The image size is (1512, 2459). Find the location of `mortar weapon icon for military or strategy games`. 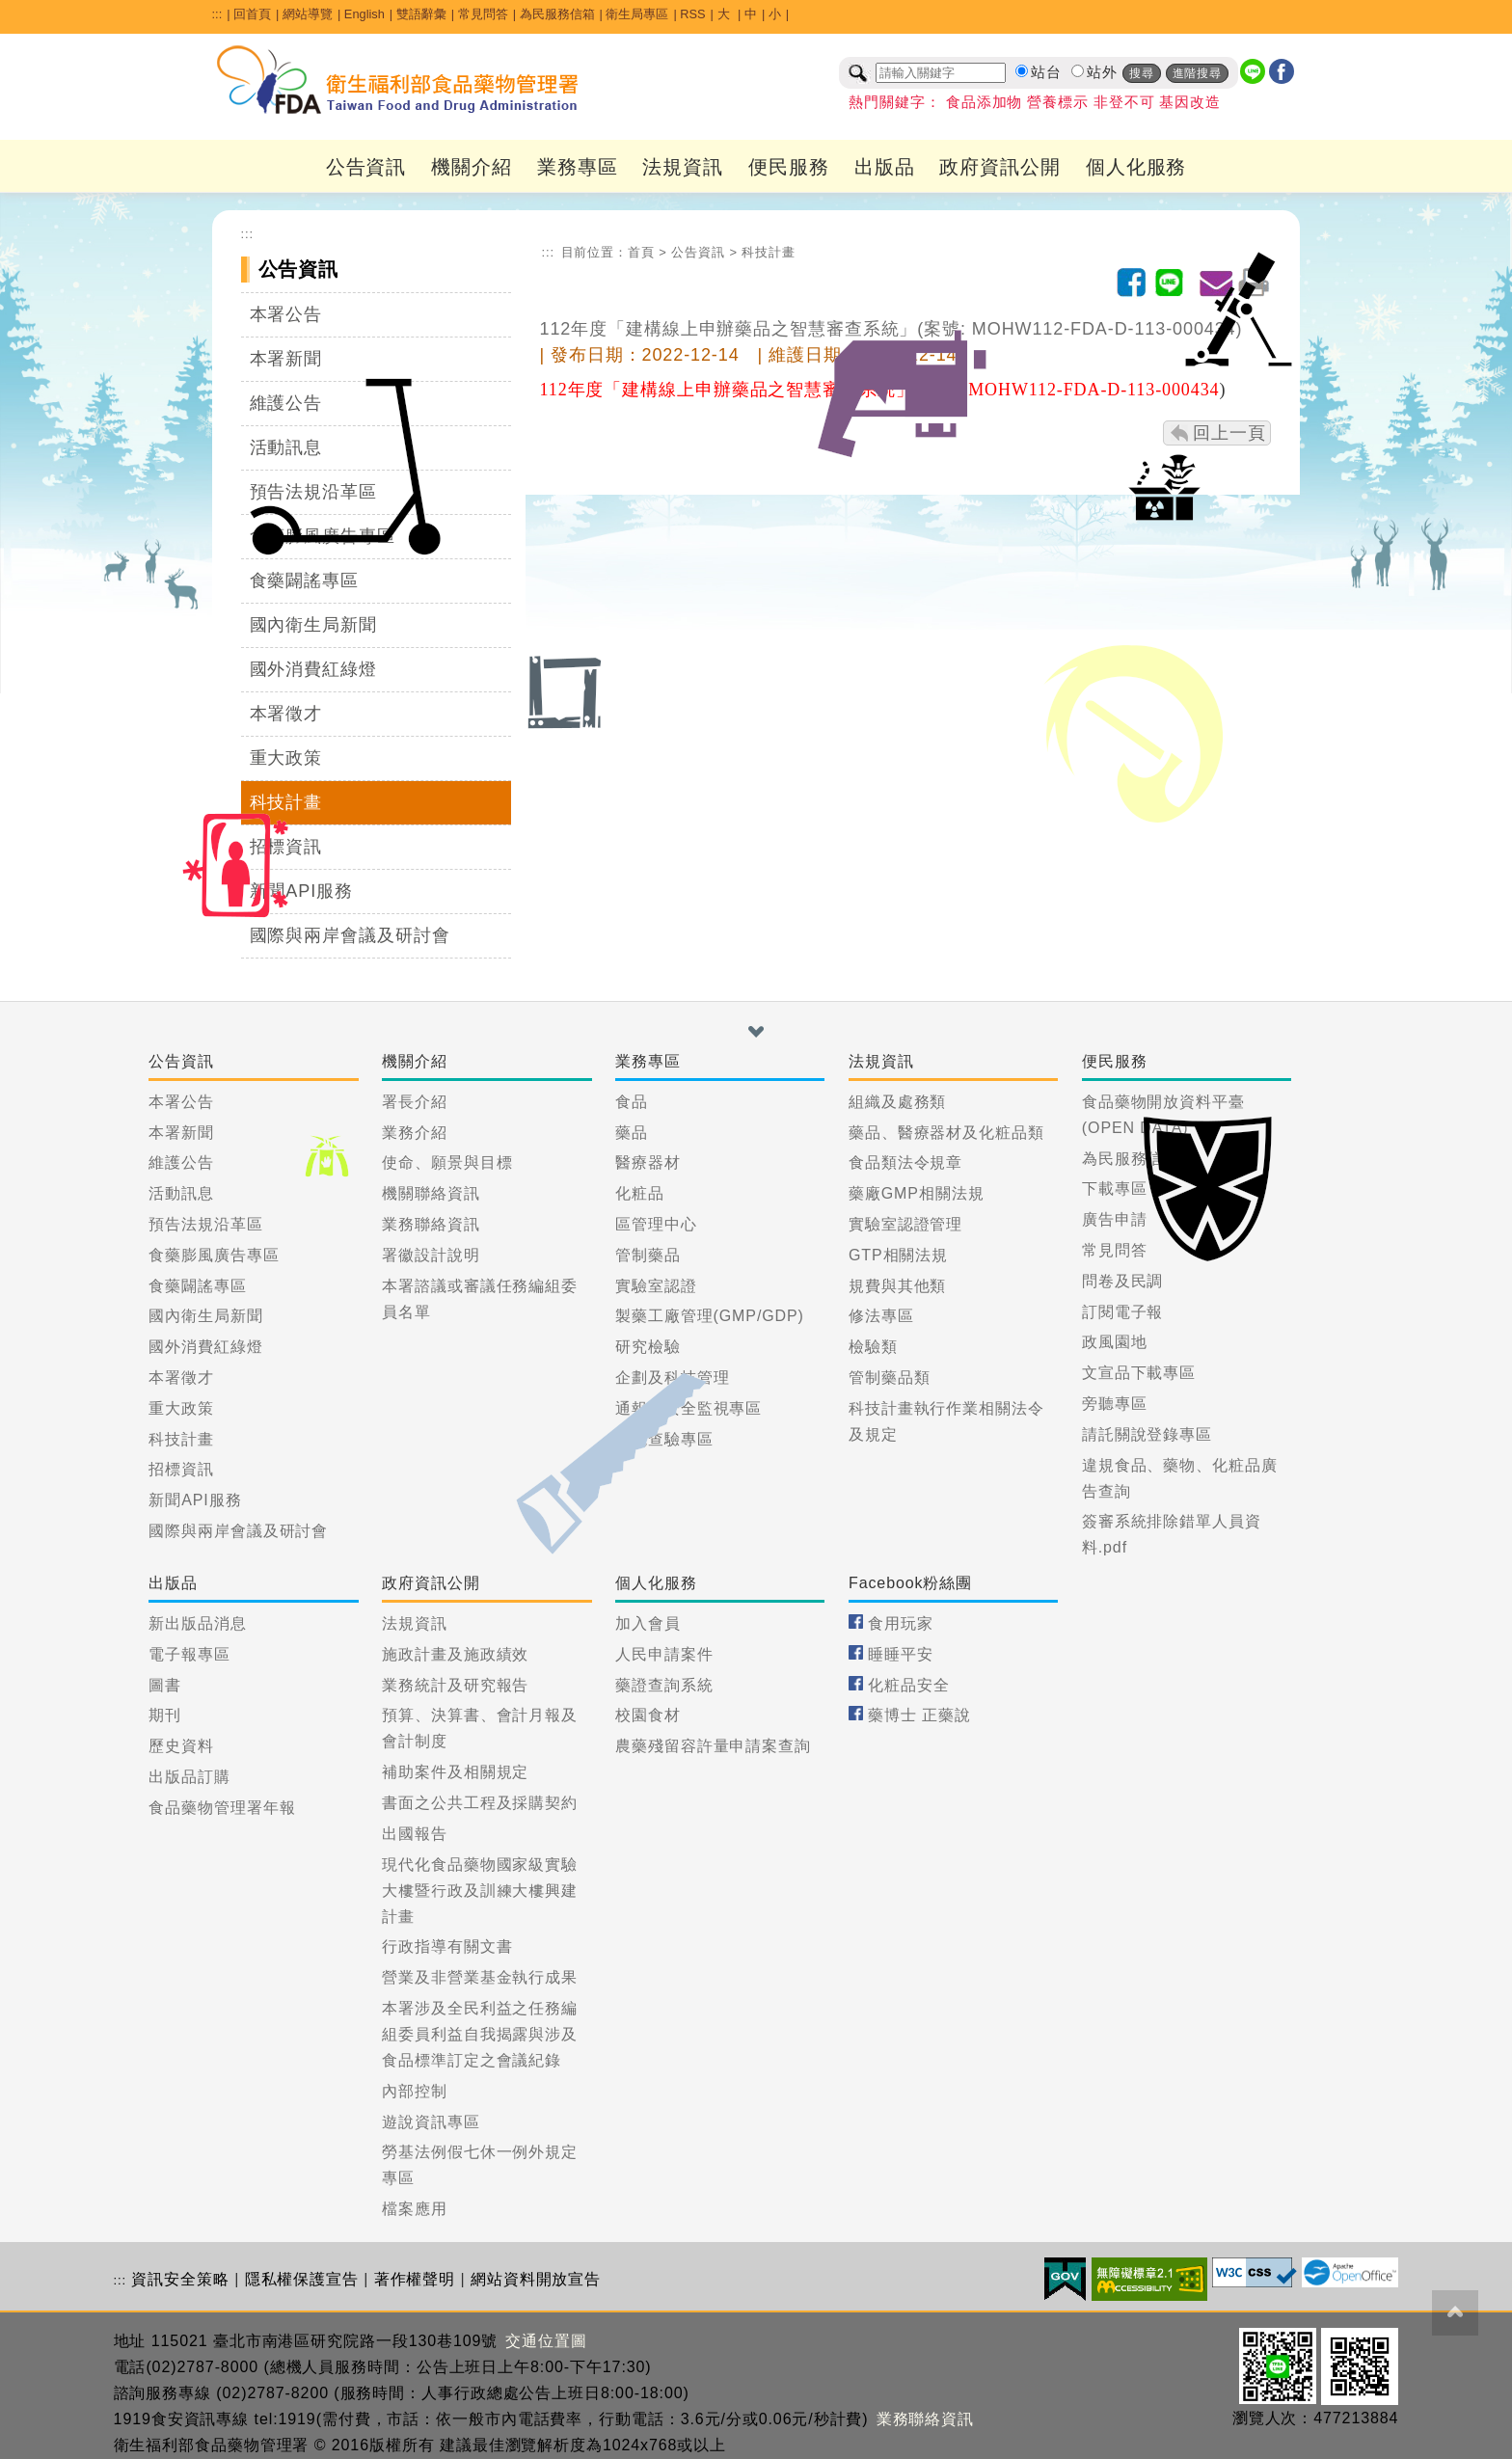

mortar weapon icon for military or strategy games is located at coordinates (1238, 309).